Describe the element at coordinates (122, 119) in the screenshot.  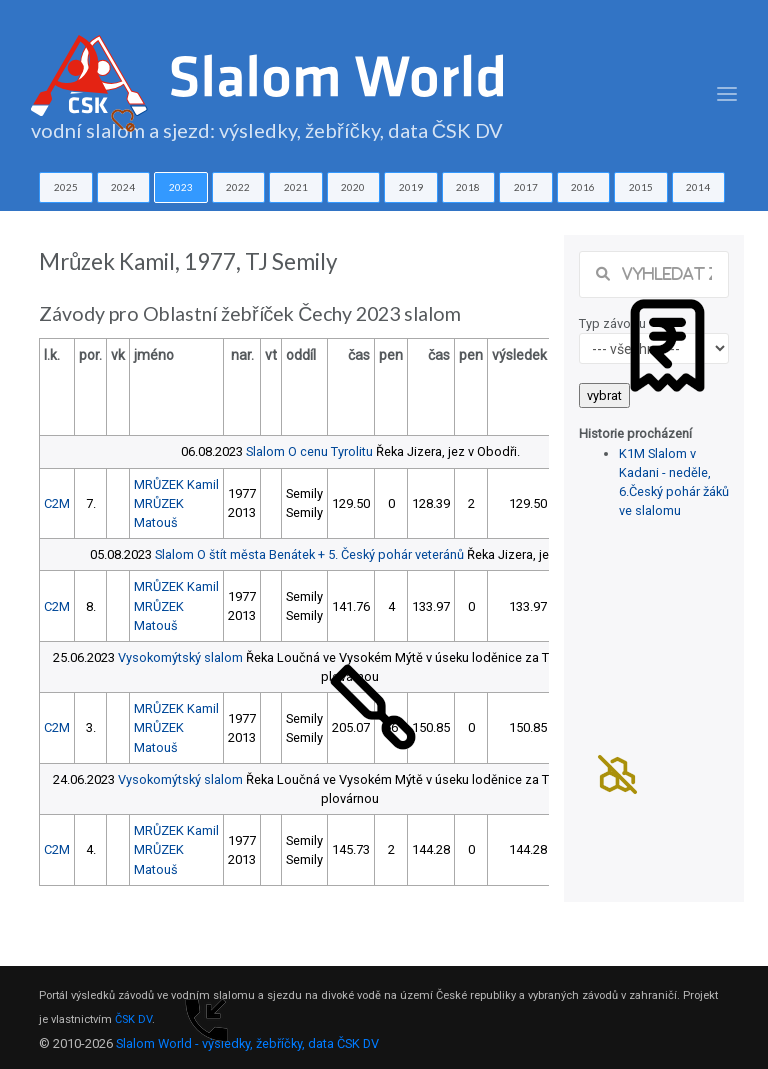
I see `remove from favorites` at that location.